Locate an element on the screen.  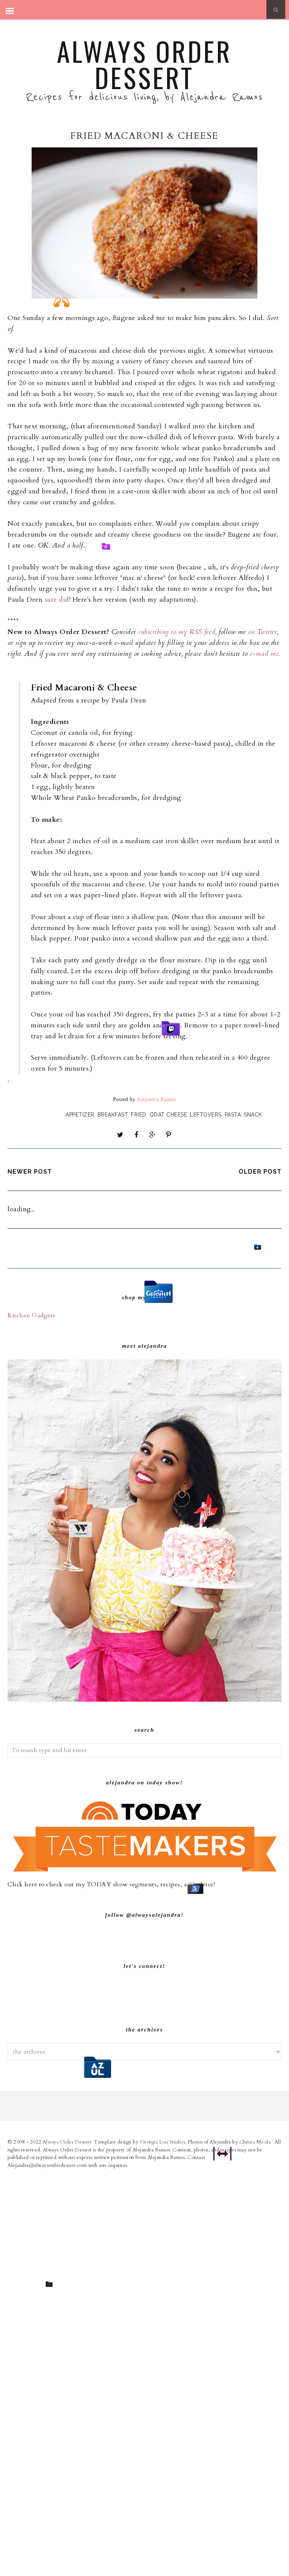
open wondershare orgcharting project folder is located at coordinates (106, 546).